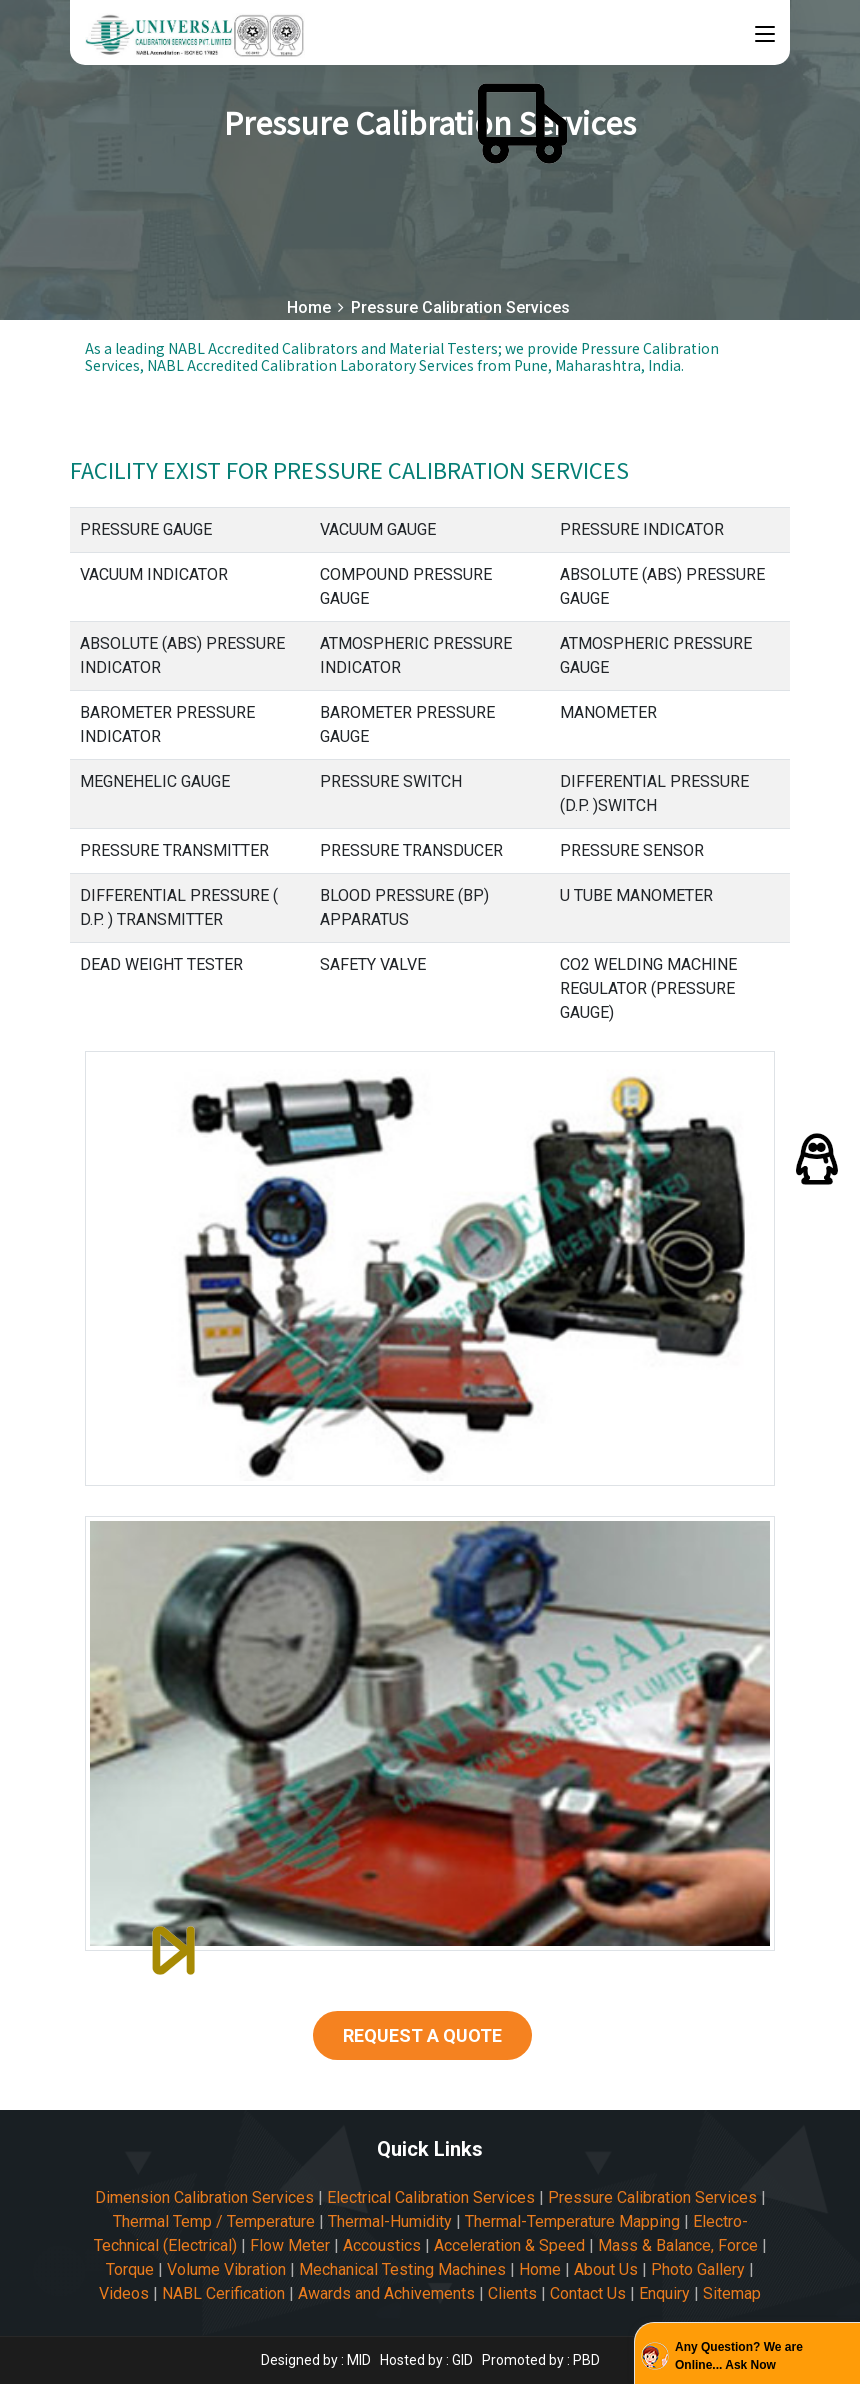  What do you see at coordinates (522, 123) in the screenshot?
I see `access vehicle or transportation options` at bounding box center [522, 123].